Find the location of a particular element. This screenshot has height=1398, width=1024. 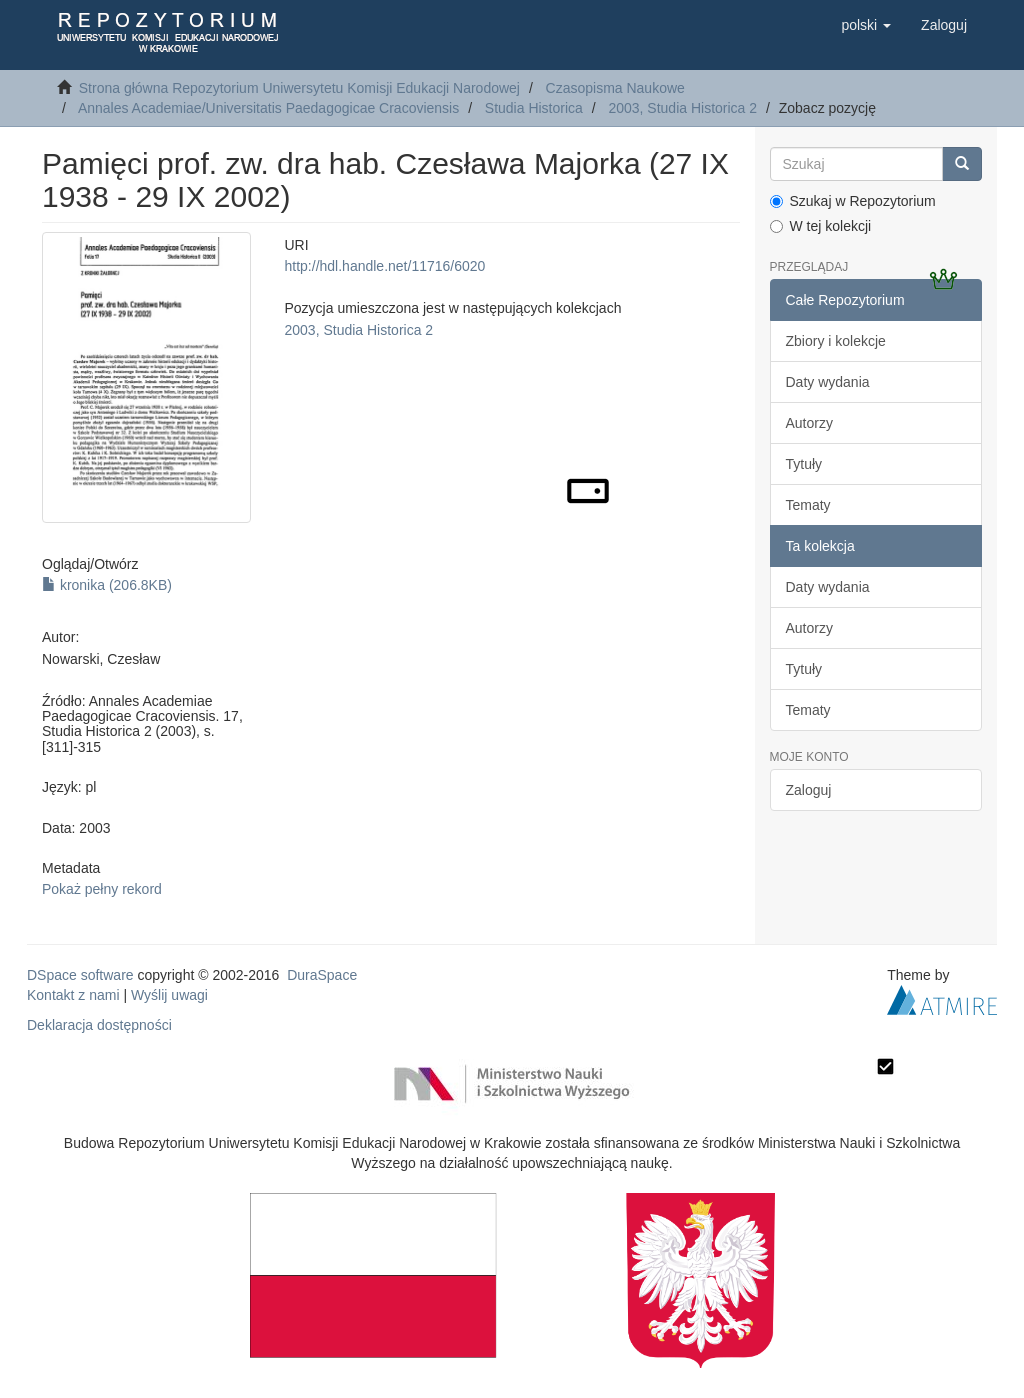

access storage or hard drive settings is located at coordinates (588, 491).